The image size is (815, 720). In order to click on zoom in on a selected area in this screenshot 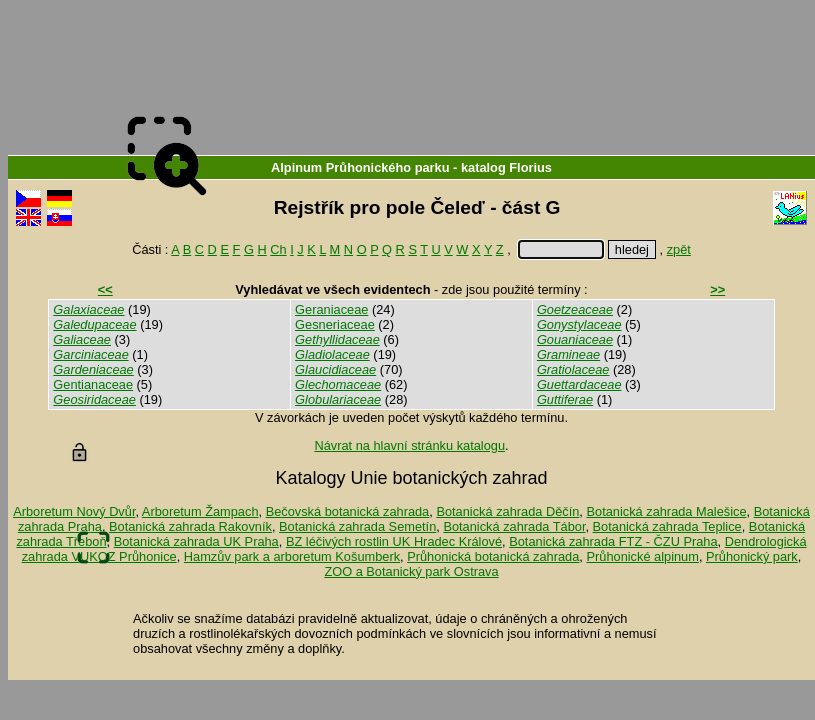, I will do `click(165, 154)`.